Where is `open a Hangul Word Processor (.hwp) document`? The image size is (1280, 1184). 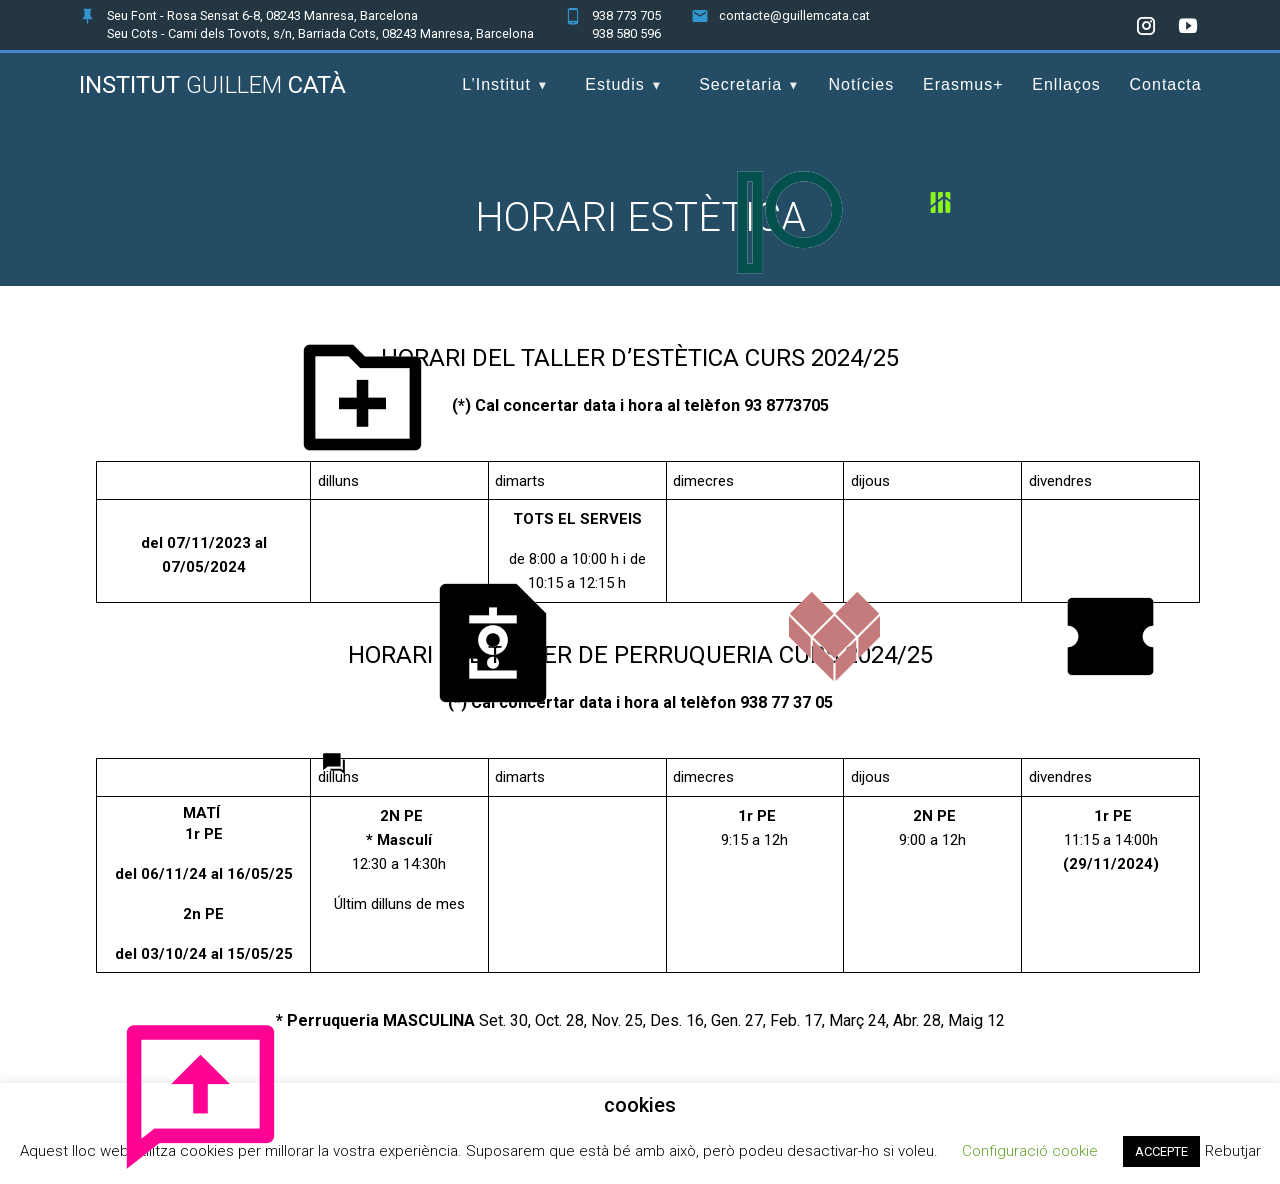
open a Hangul Word Processor (.hwp) document is located at coordinates (493, 643).